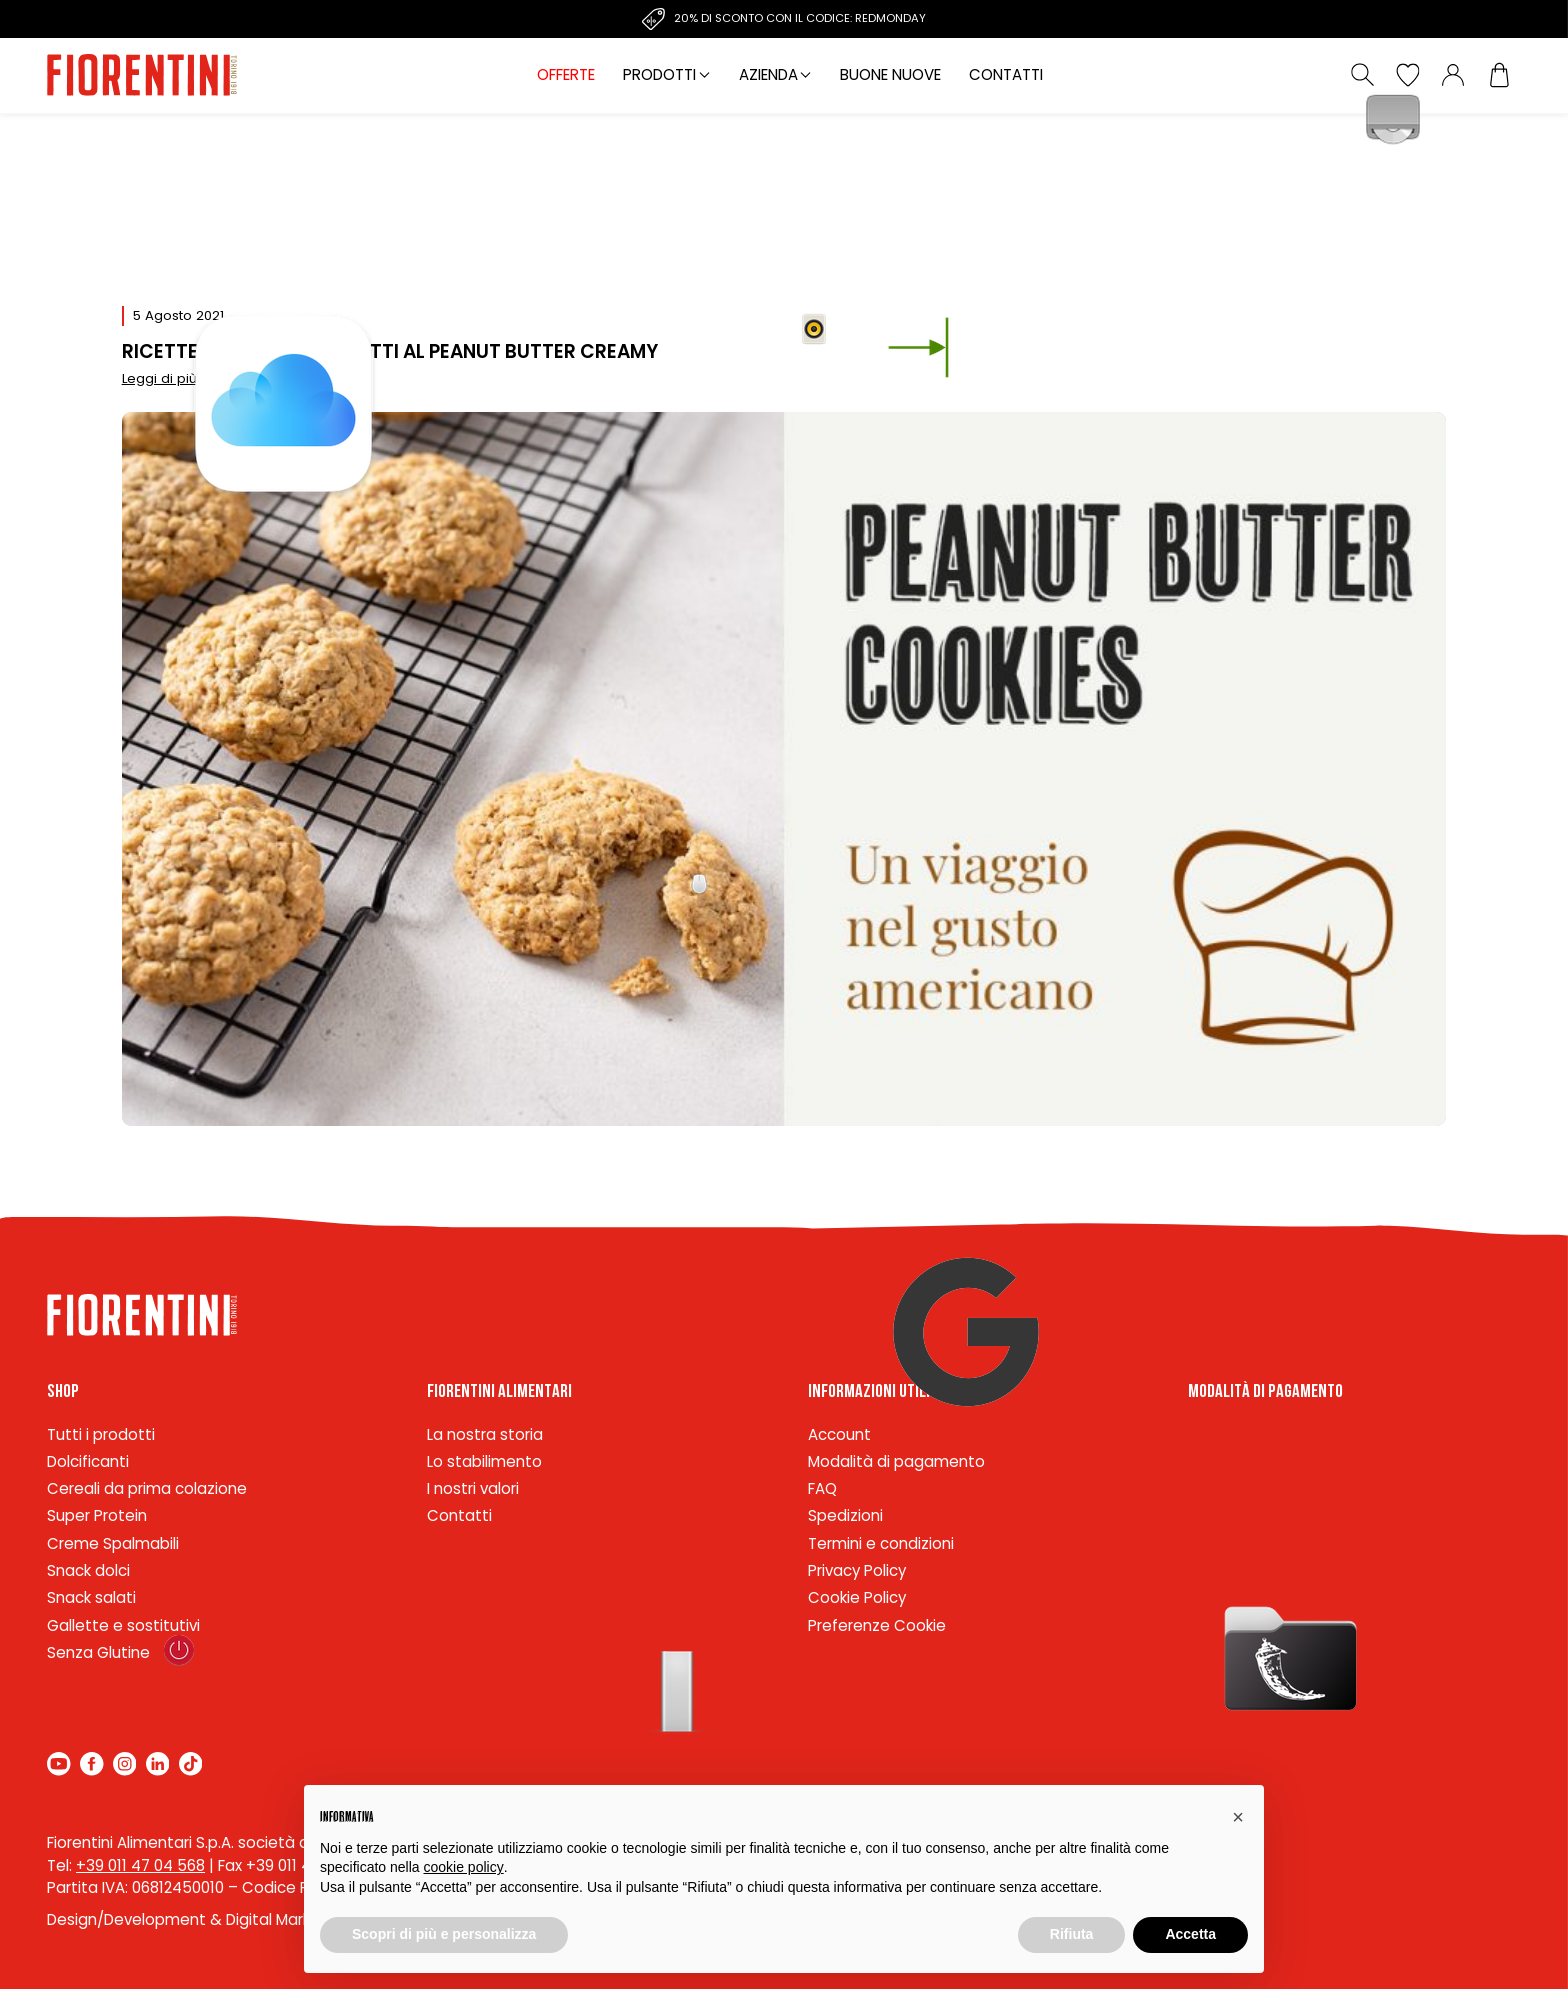 Image resolution: width=1568 pixels, height=1989 pixels. I want to click on shut down the system, so click(179, 1650).